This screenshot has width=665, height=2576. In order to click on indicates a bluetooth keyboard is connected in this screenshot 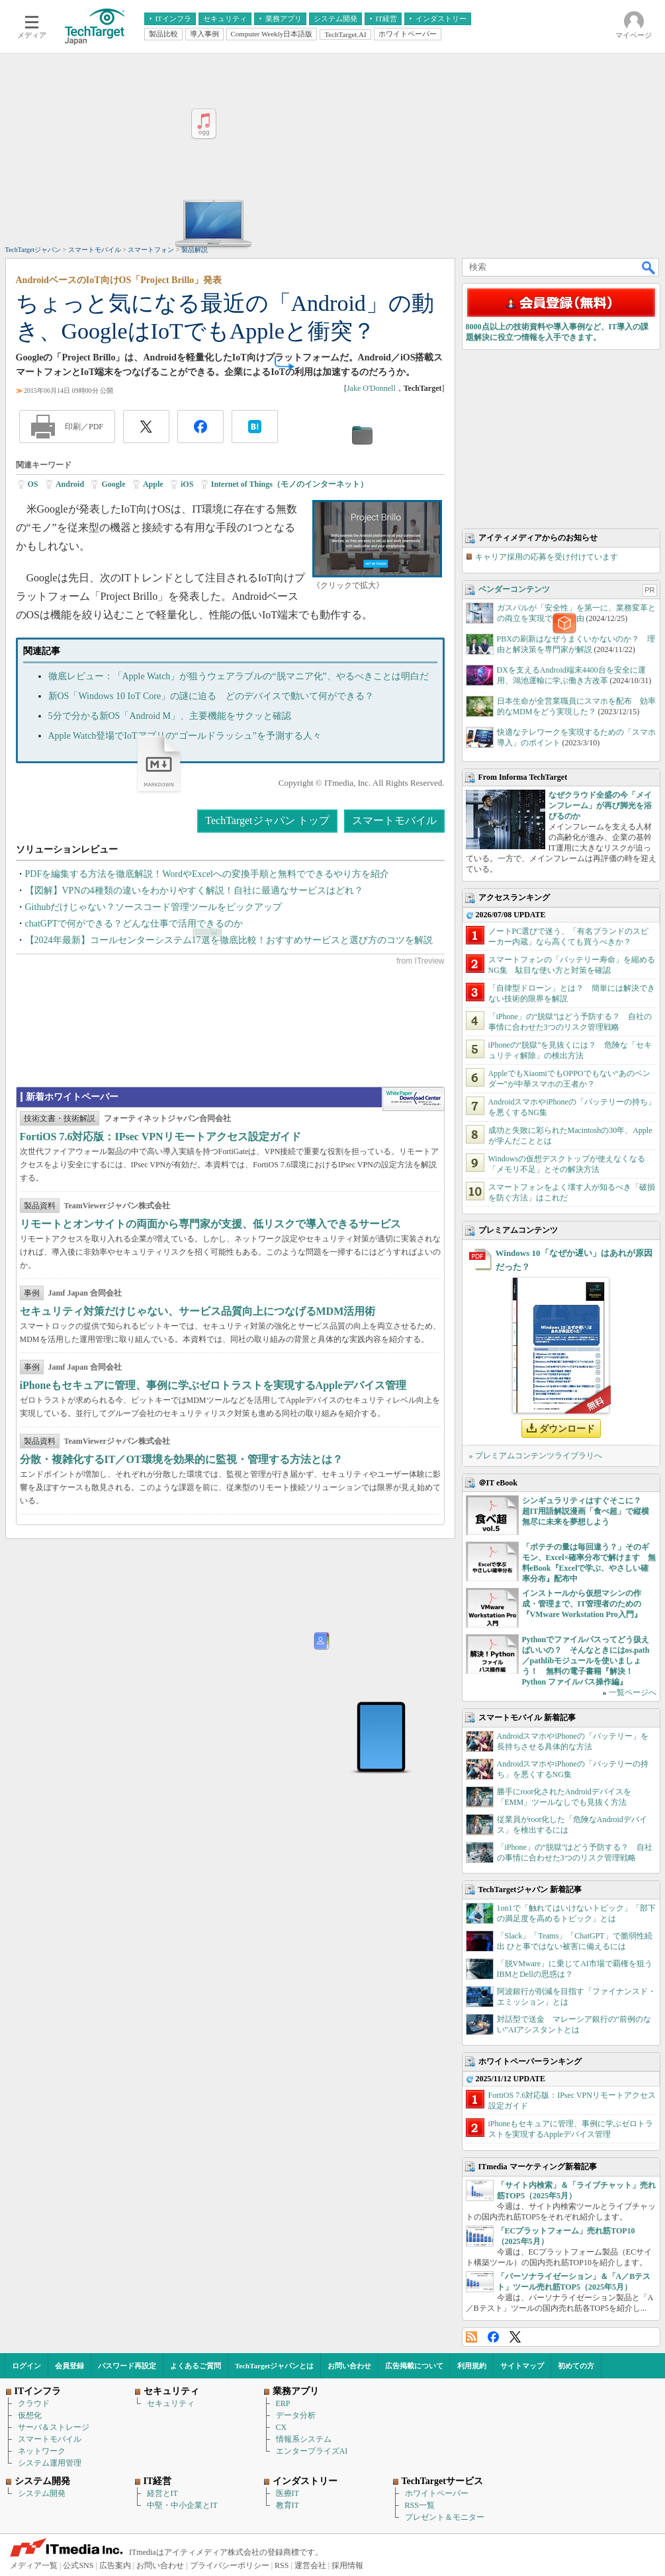, I will do `click(207, 932)`.